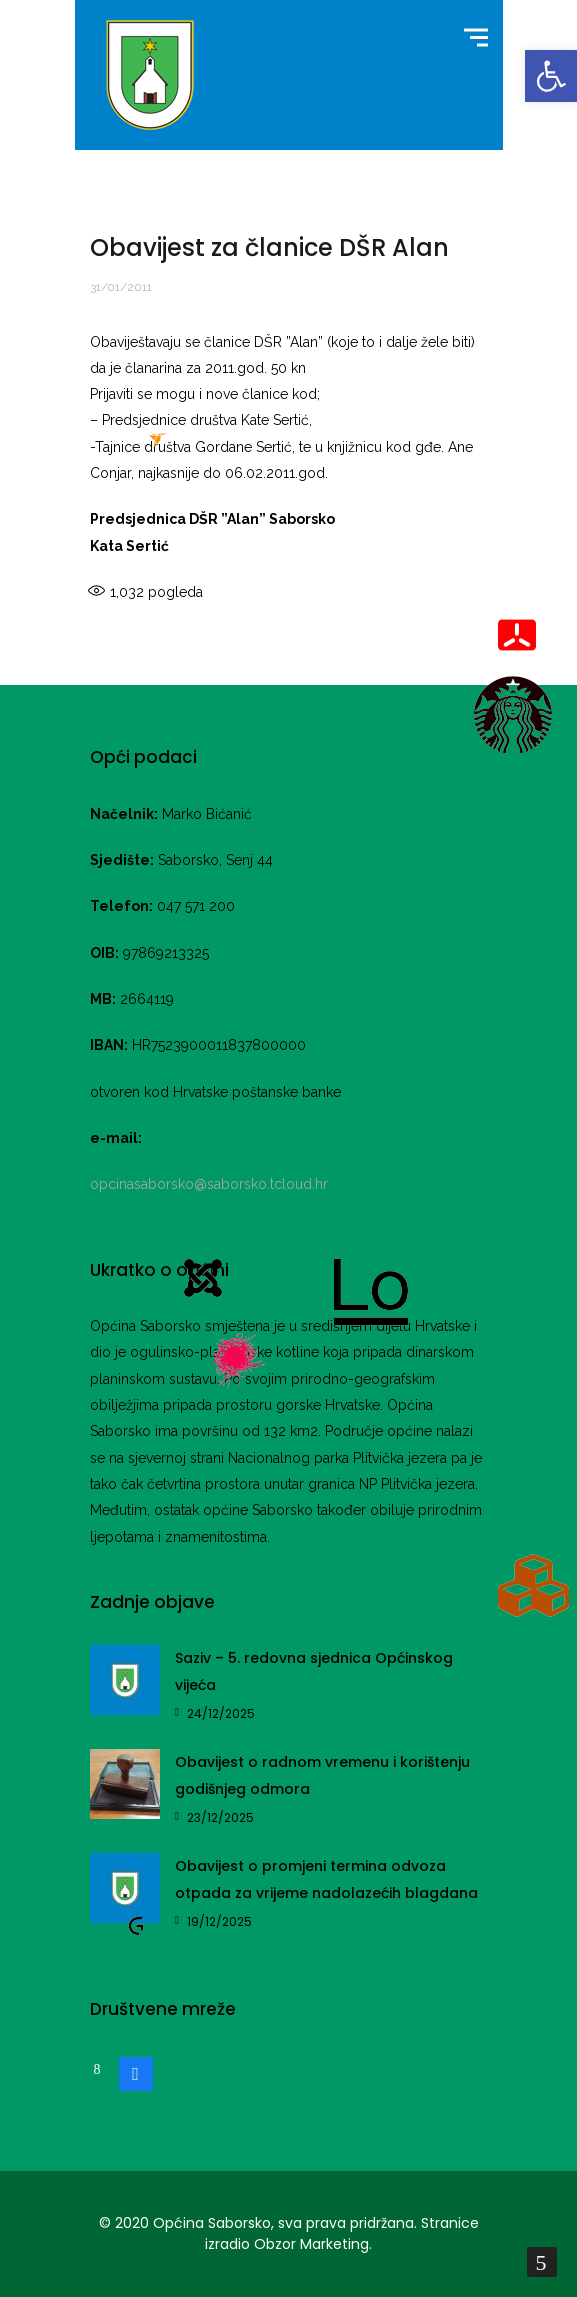  What do you see at coordinates (158, 440) in the screenshot?
I see `visit freelancer.com website` at bounding box center [158, 440].